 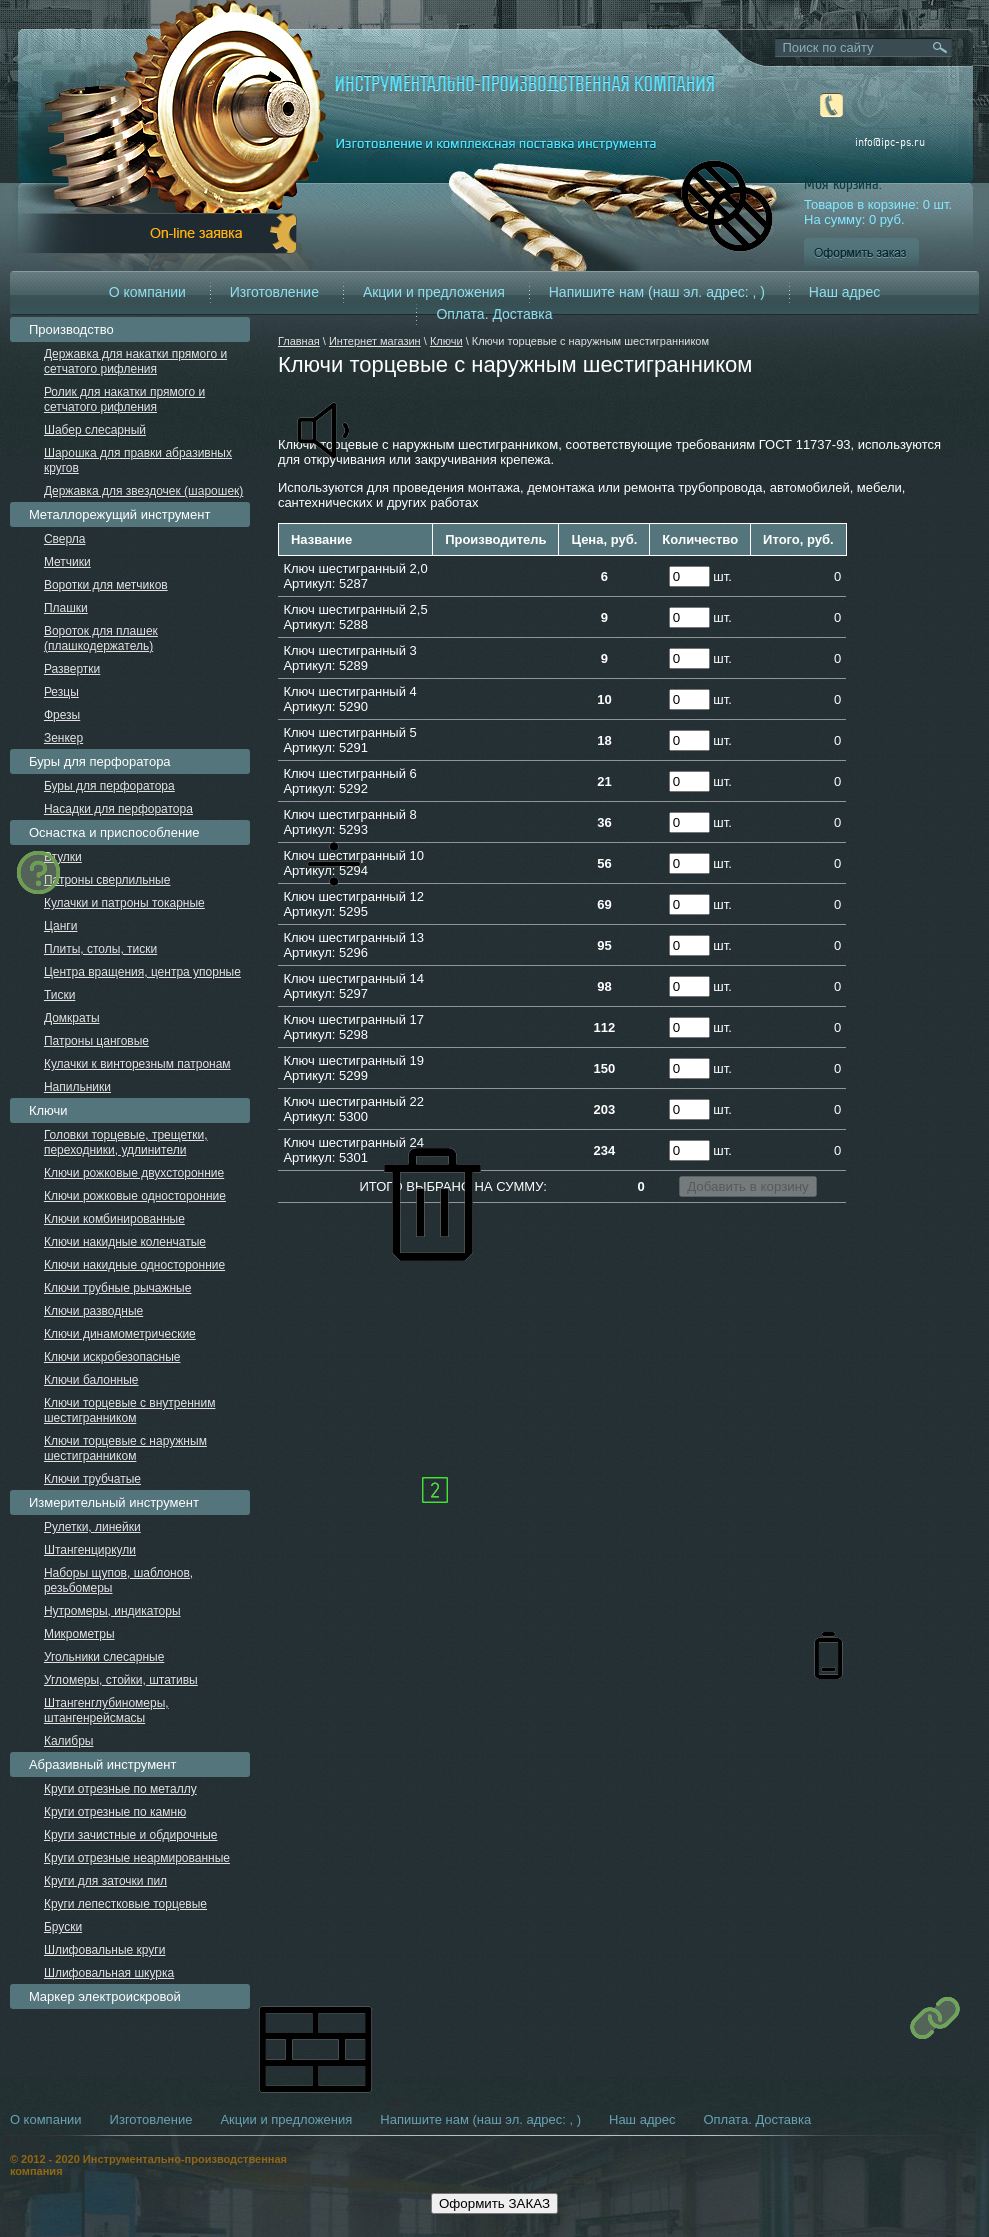 I want to click on adjust volume to low level, so click(x=327, y=430).